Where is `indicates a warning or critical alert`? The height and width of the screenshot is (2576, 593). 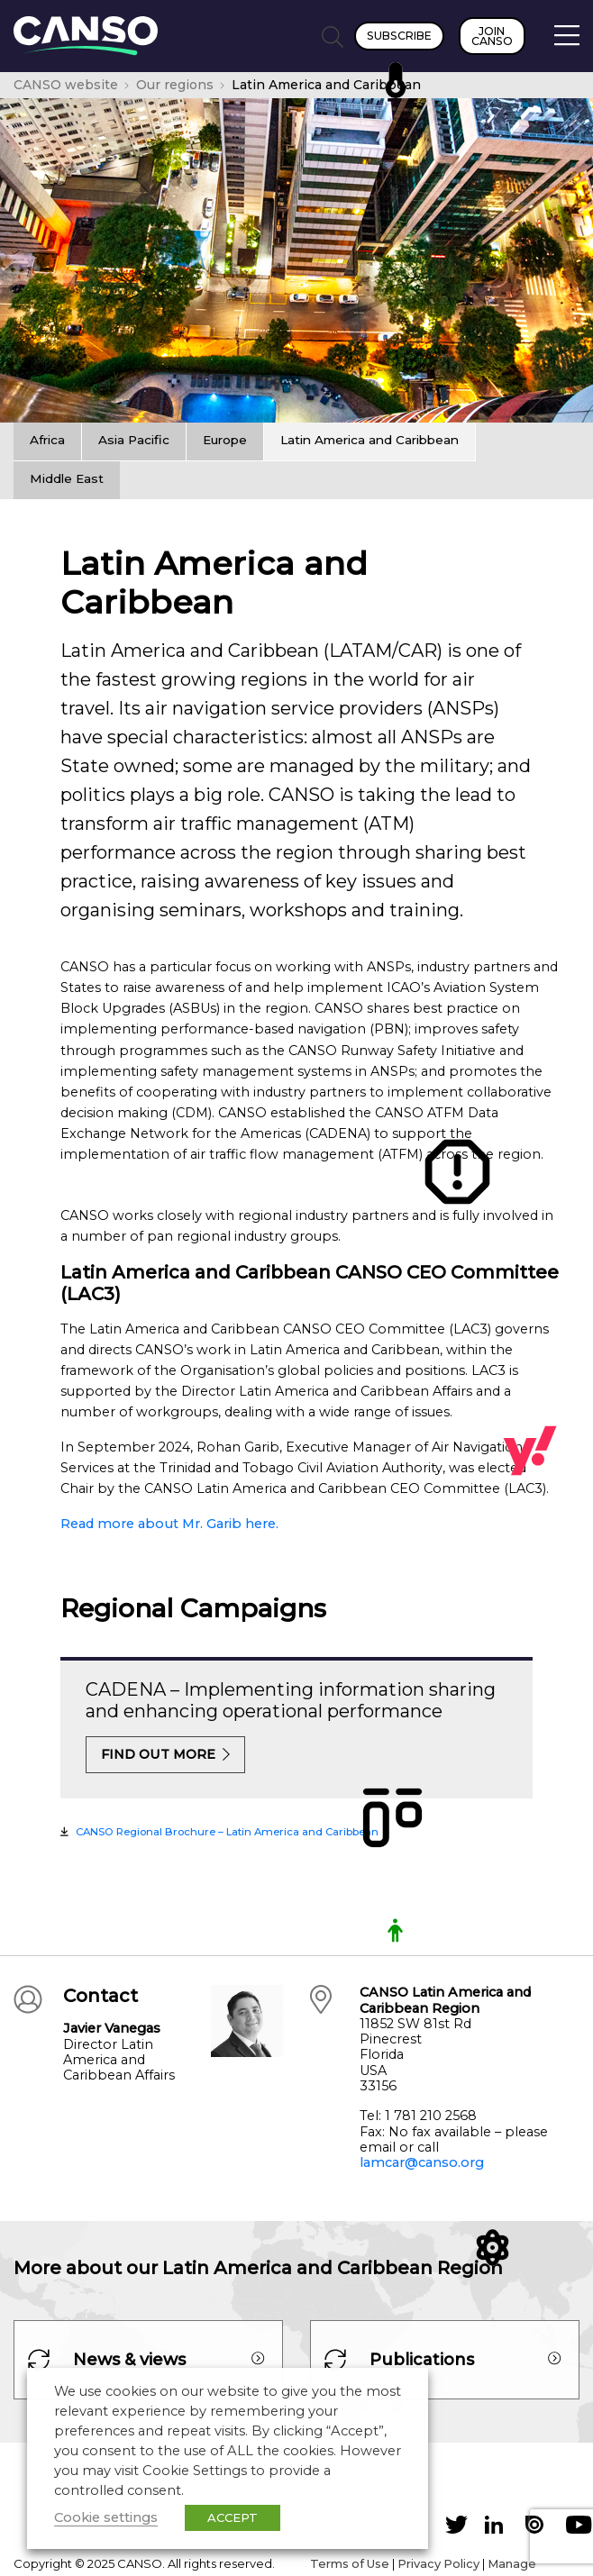 indicates a warning or critical alert is located at coordinates (457, 1171).